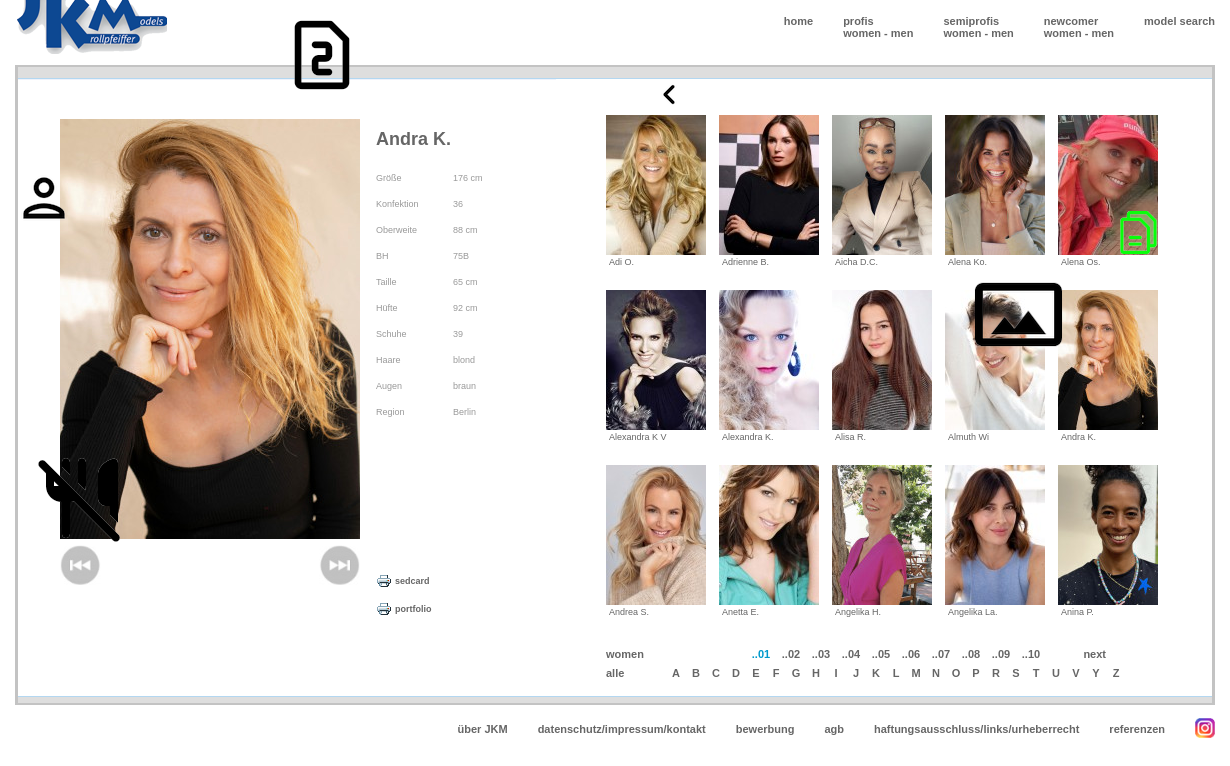 Image resolution: width=1230 pixels, height=766 pixels. What do you see at coordinates (1018, 314) in the screenshot?
I see `view panorama or wide-angle photo` at bounding box center [1018, 314].